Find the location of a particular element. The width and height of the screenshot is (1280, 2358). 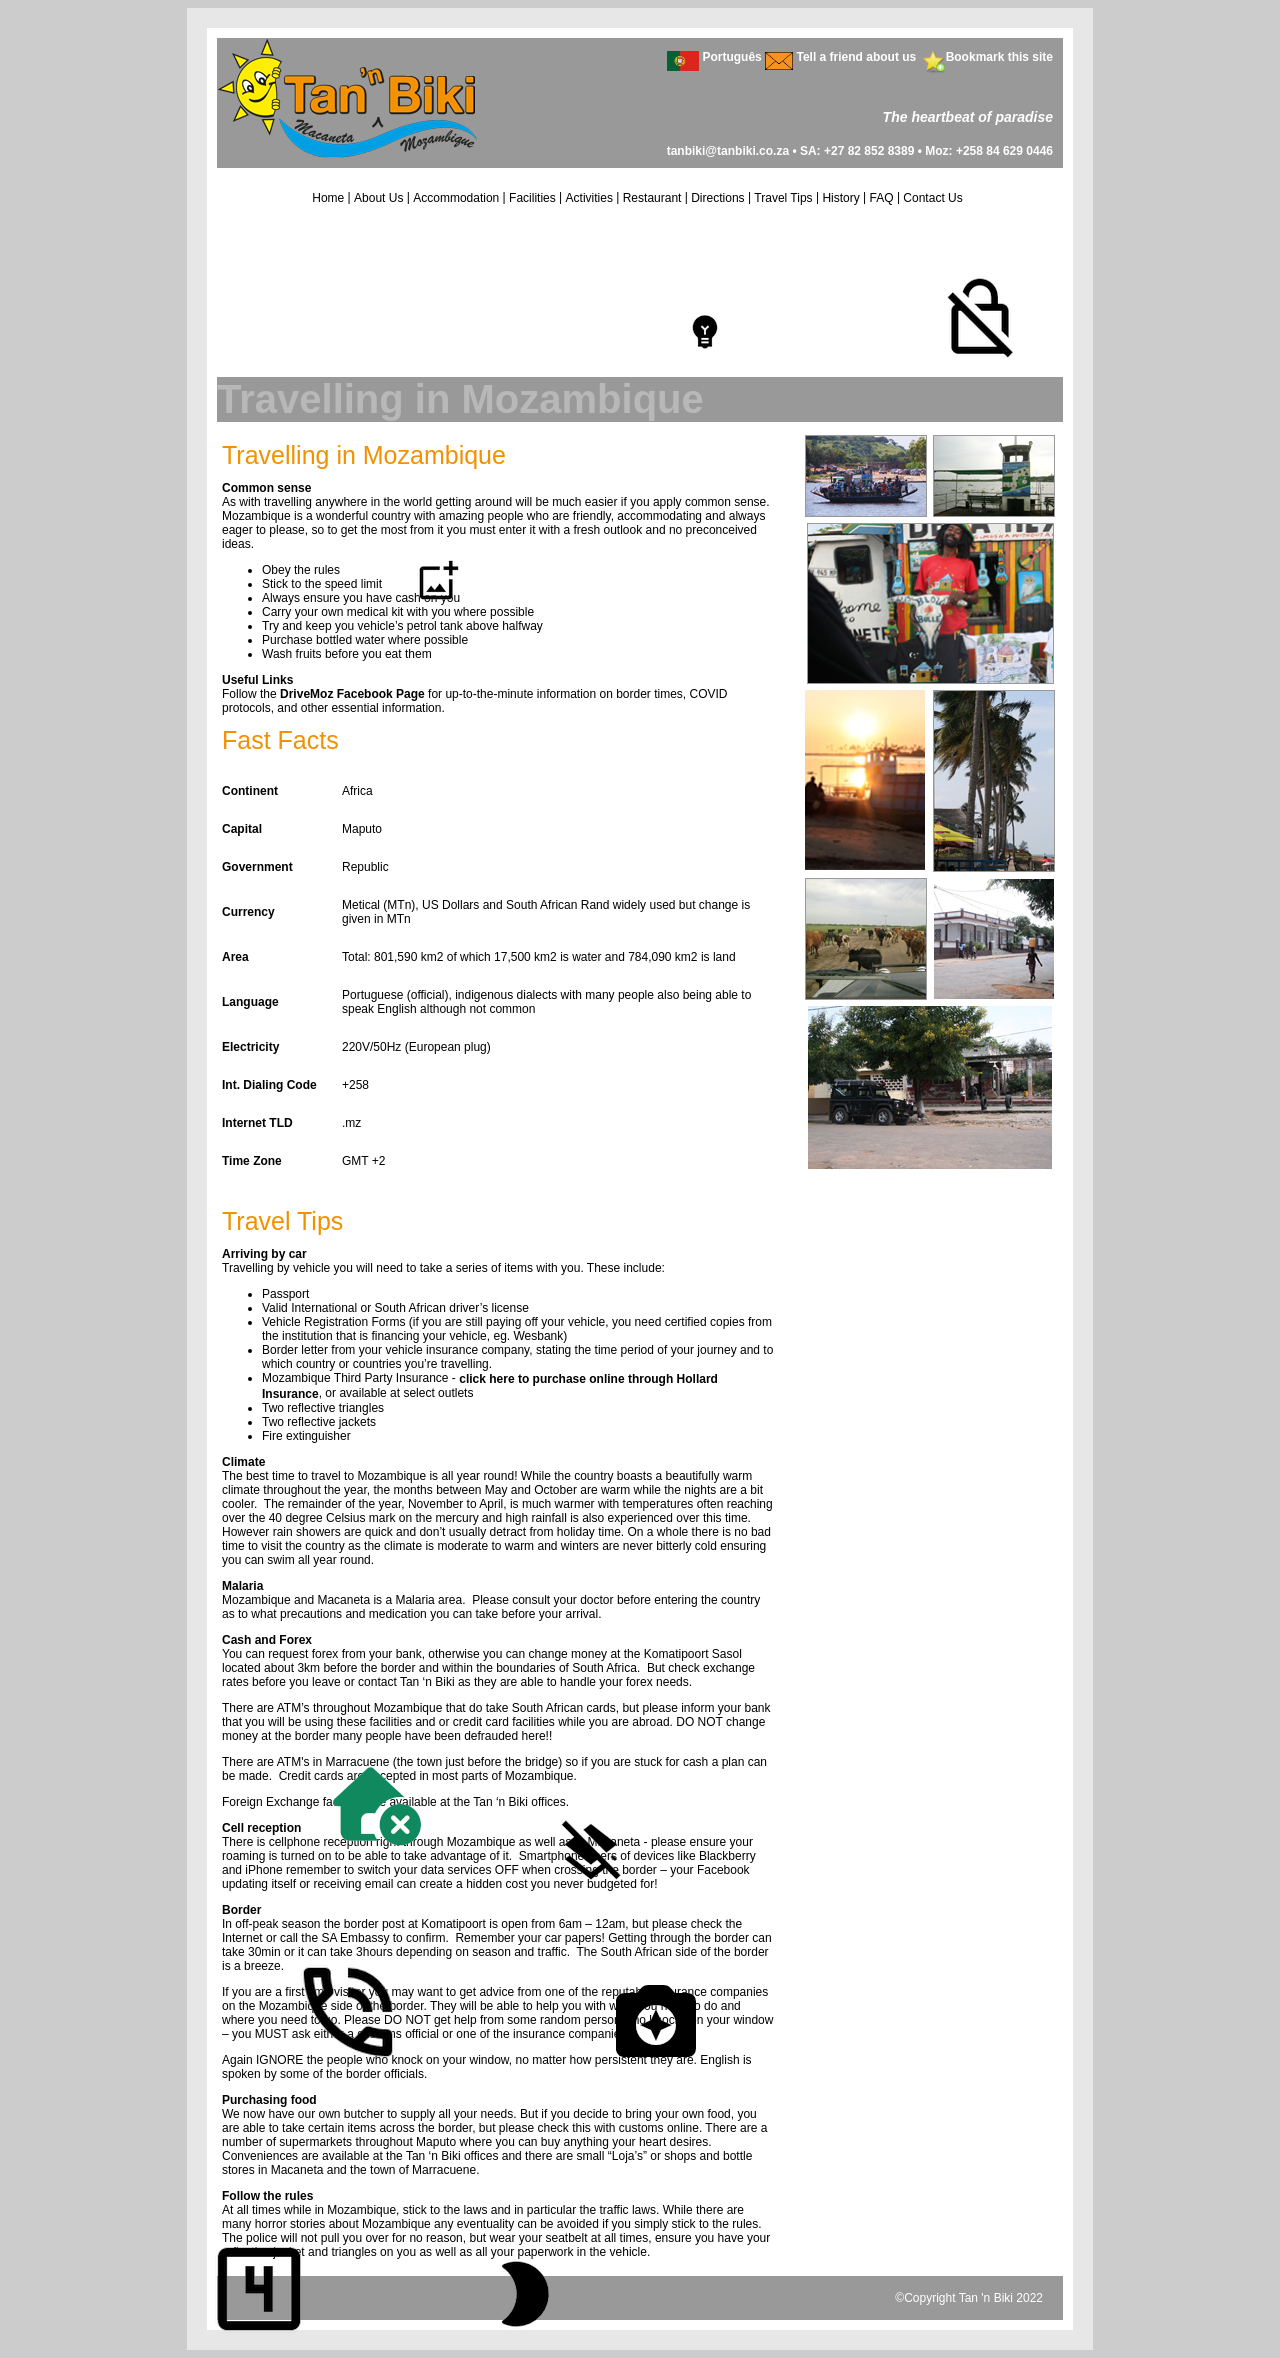

remove a saved home address is located at coordinates (375, 1804).